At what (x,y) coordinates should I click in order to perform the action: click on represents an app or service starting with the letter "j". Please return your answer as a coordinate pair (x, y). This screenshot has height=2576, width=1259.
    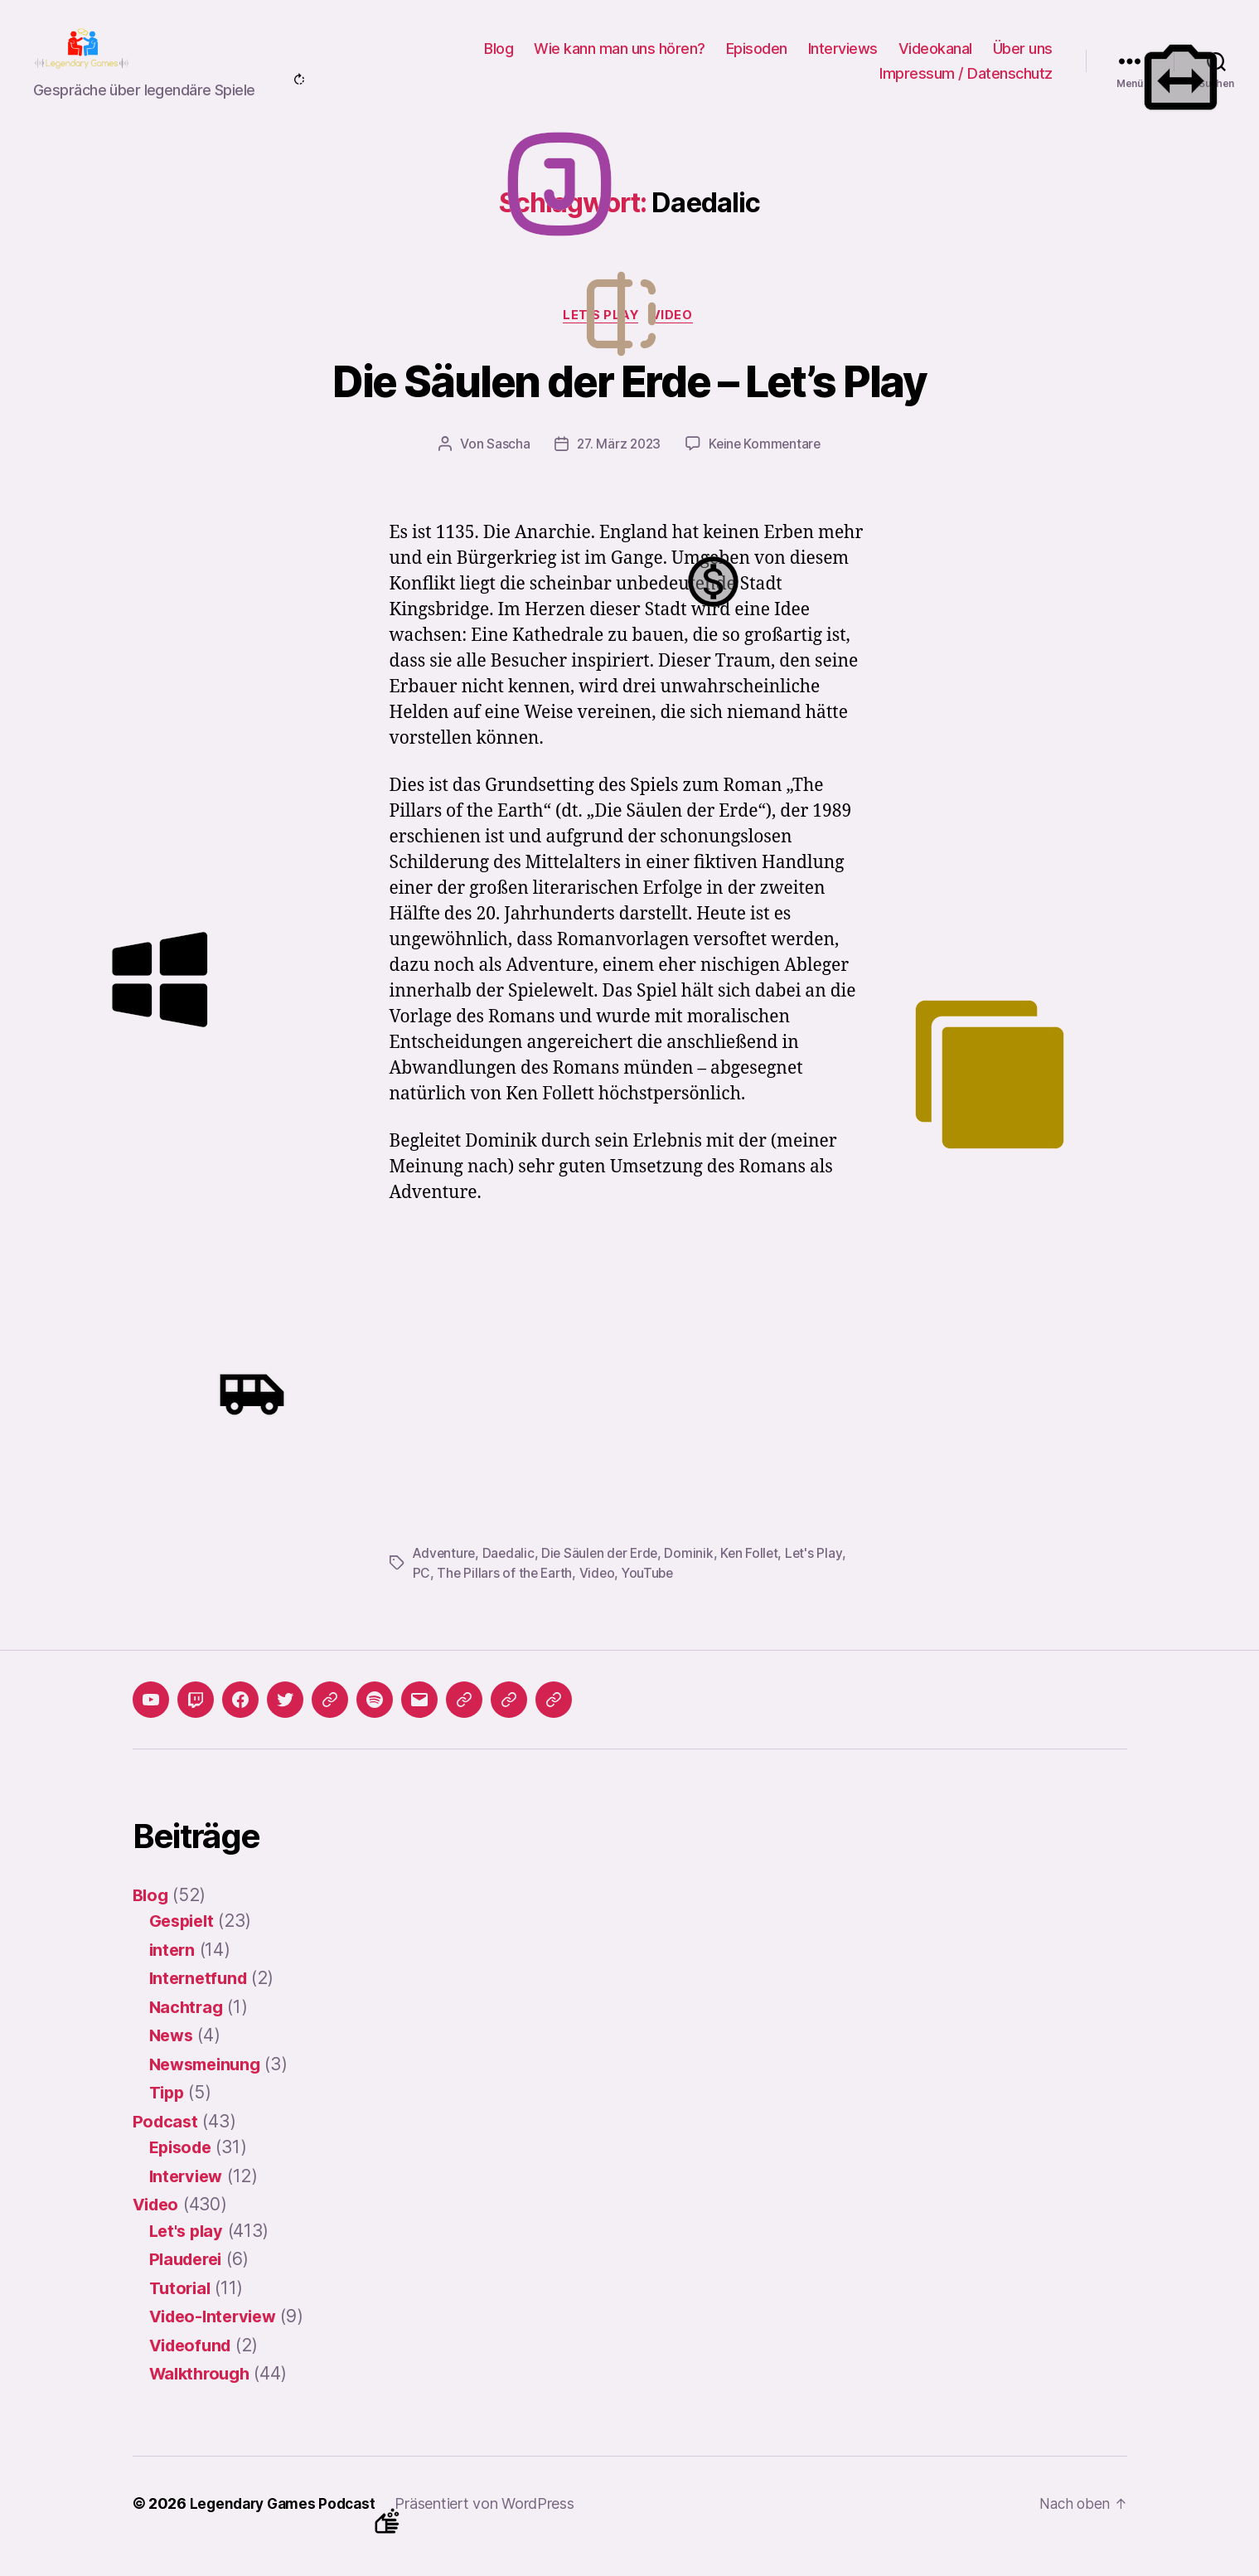
    Looking at the image, I should click on (559, 184).